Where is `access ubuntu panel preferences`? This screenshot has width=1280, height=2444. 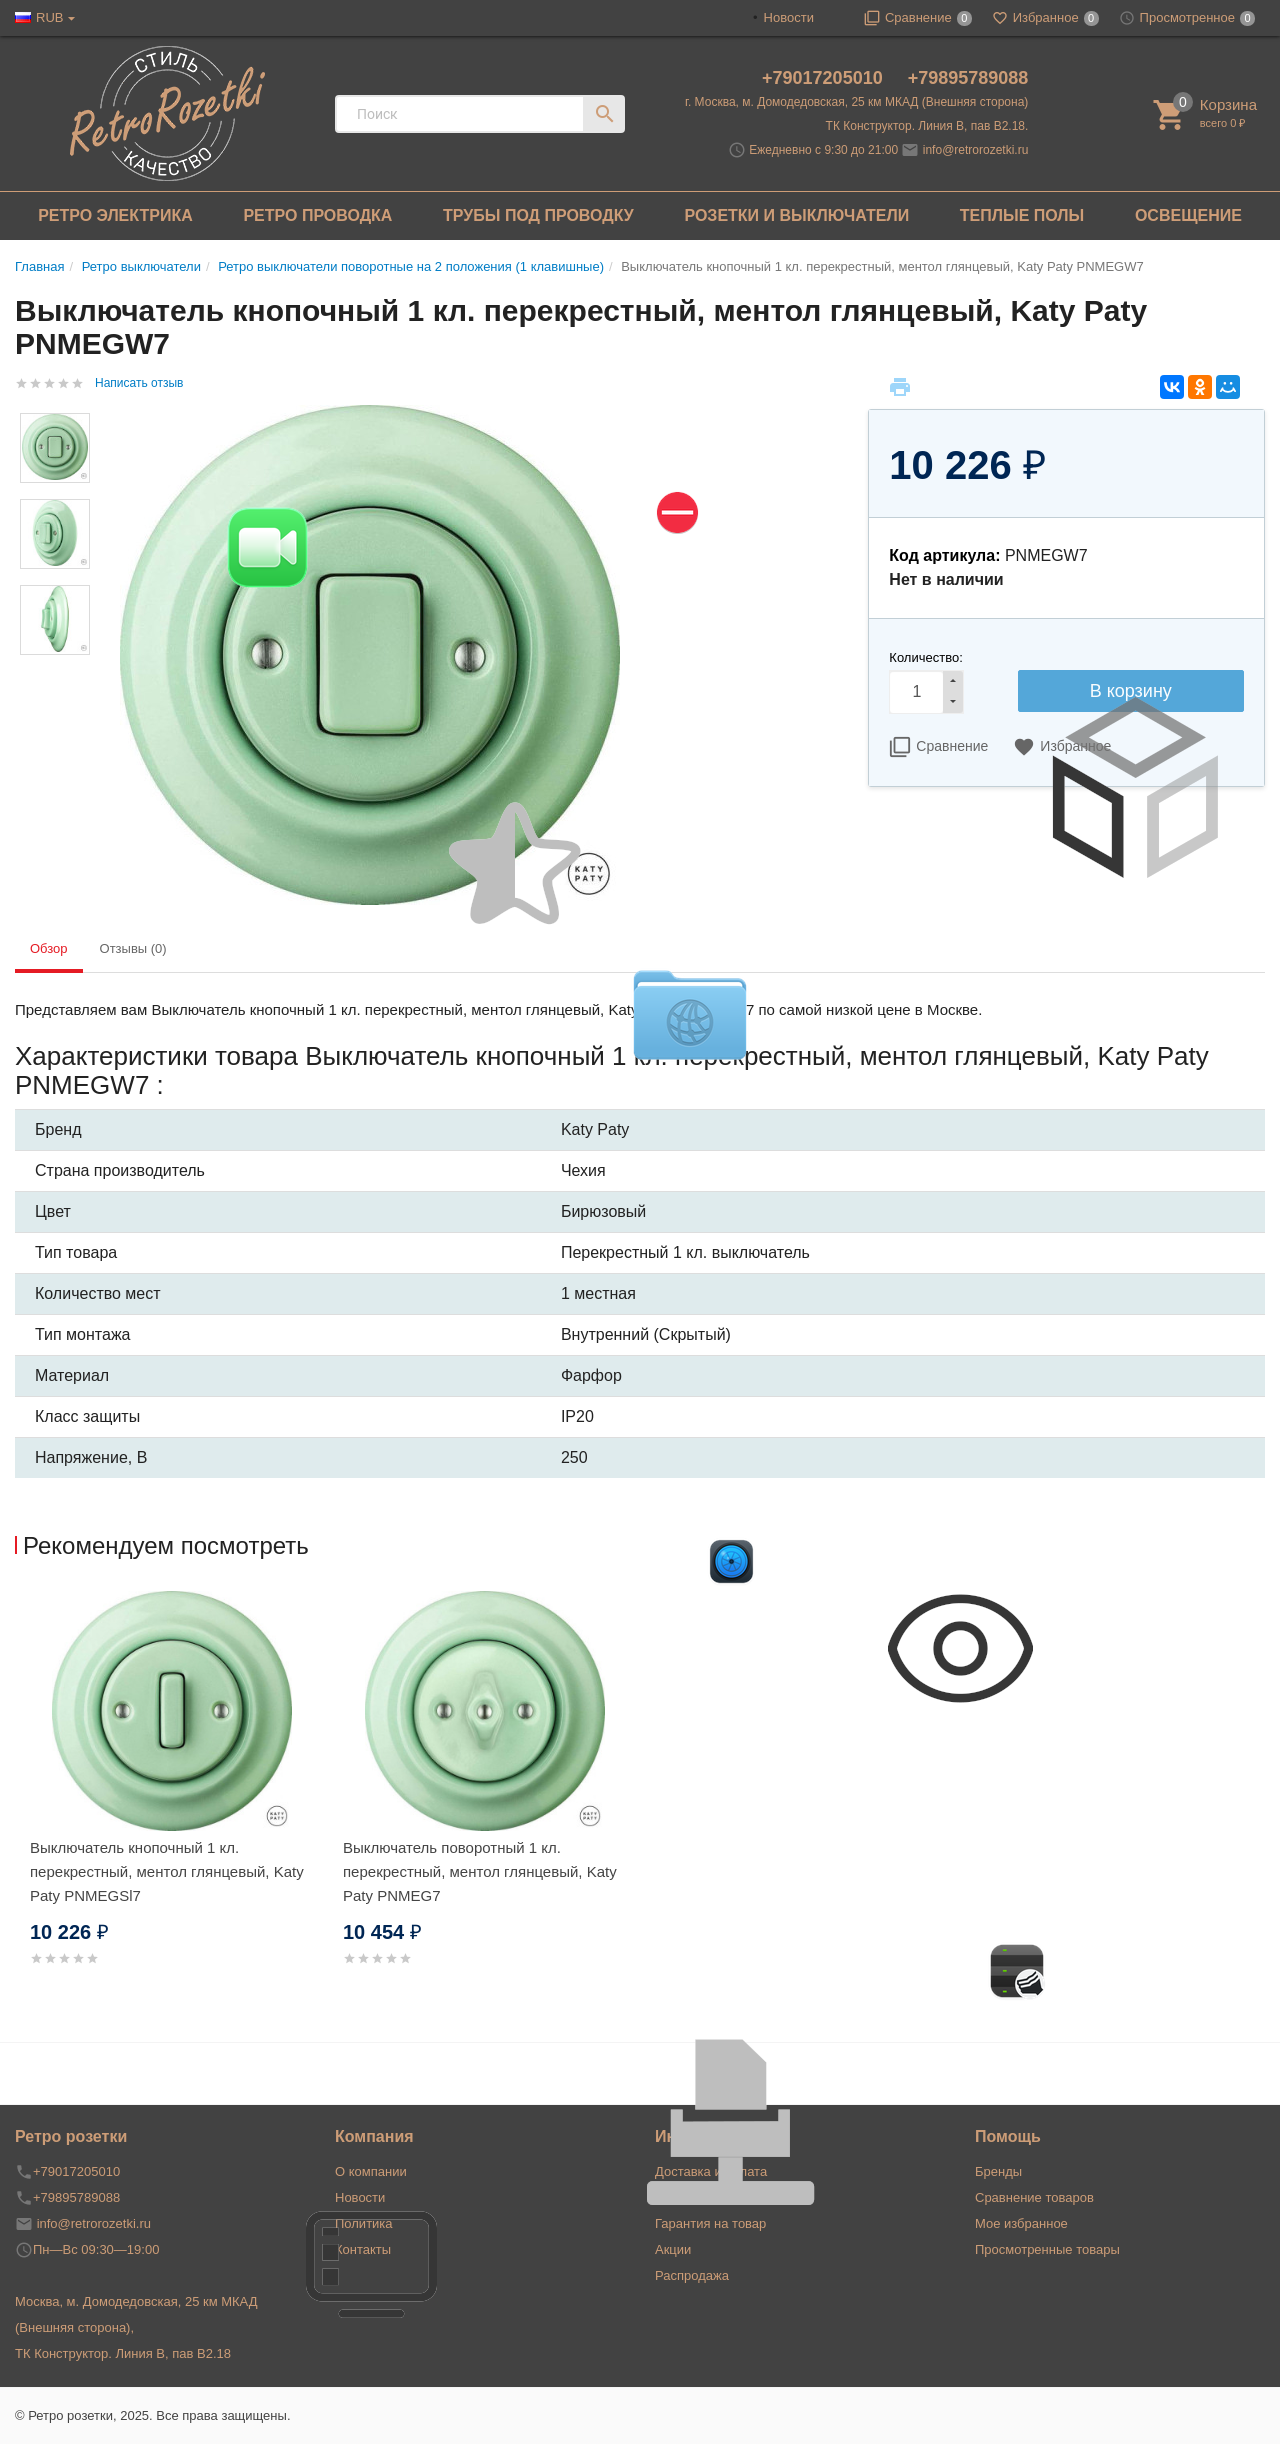 access ubuntu panel preferences is located at coordinates (371, 2260).